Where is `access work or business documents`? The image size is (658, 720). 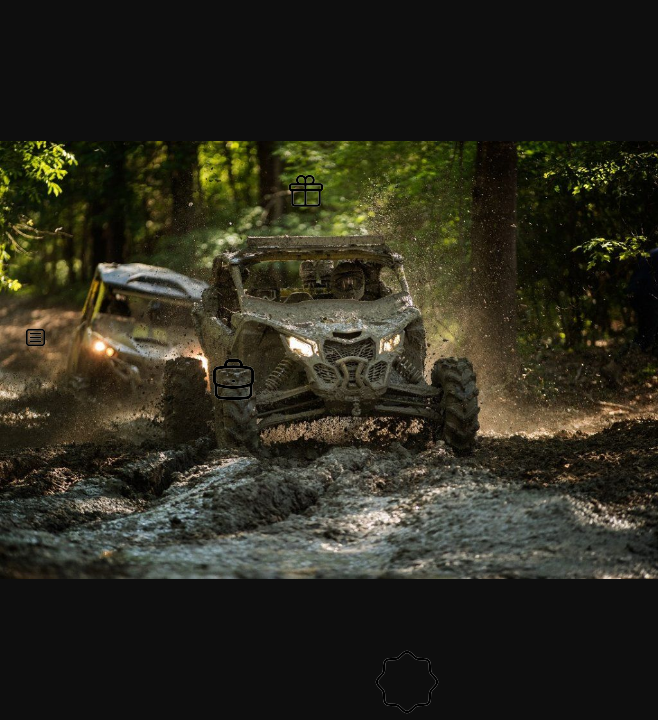 access work or business documents is located at coordinates (233, 379).